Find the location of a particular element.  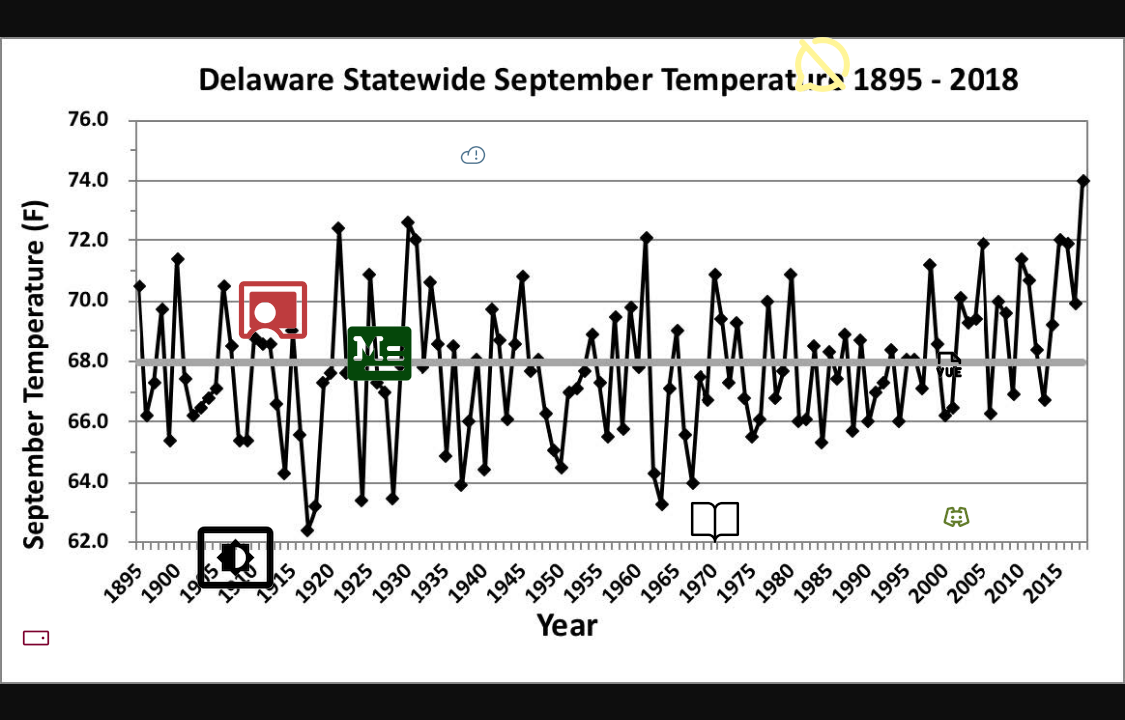

open Discord is located at coordinates (956, 516).